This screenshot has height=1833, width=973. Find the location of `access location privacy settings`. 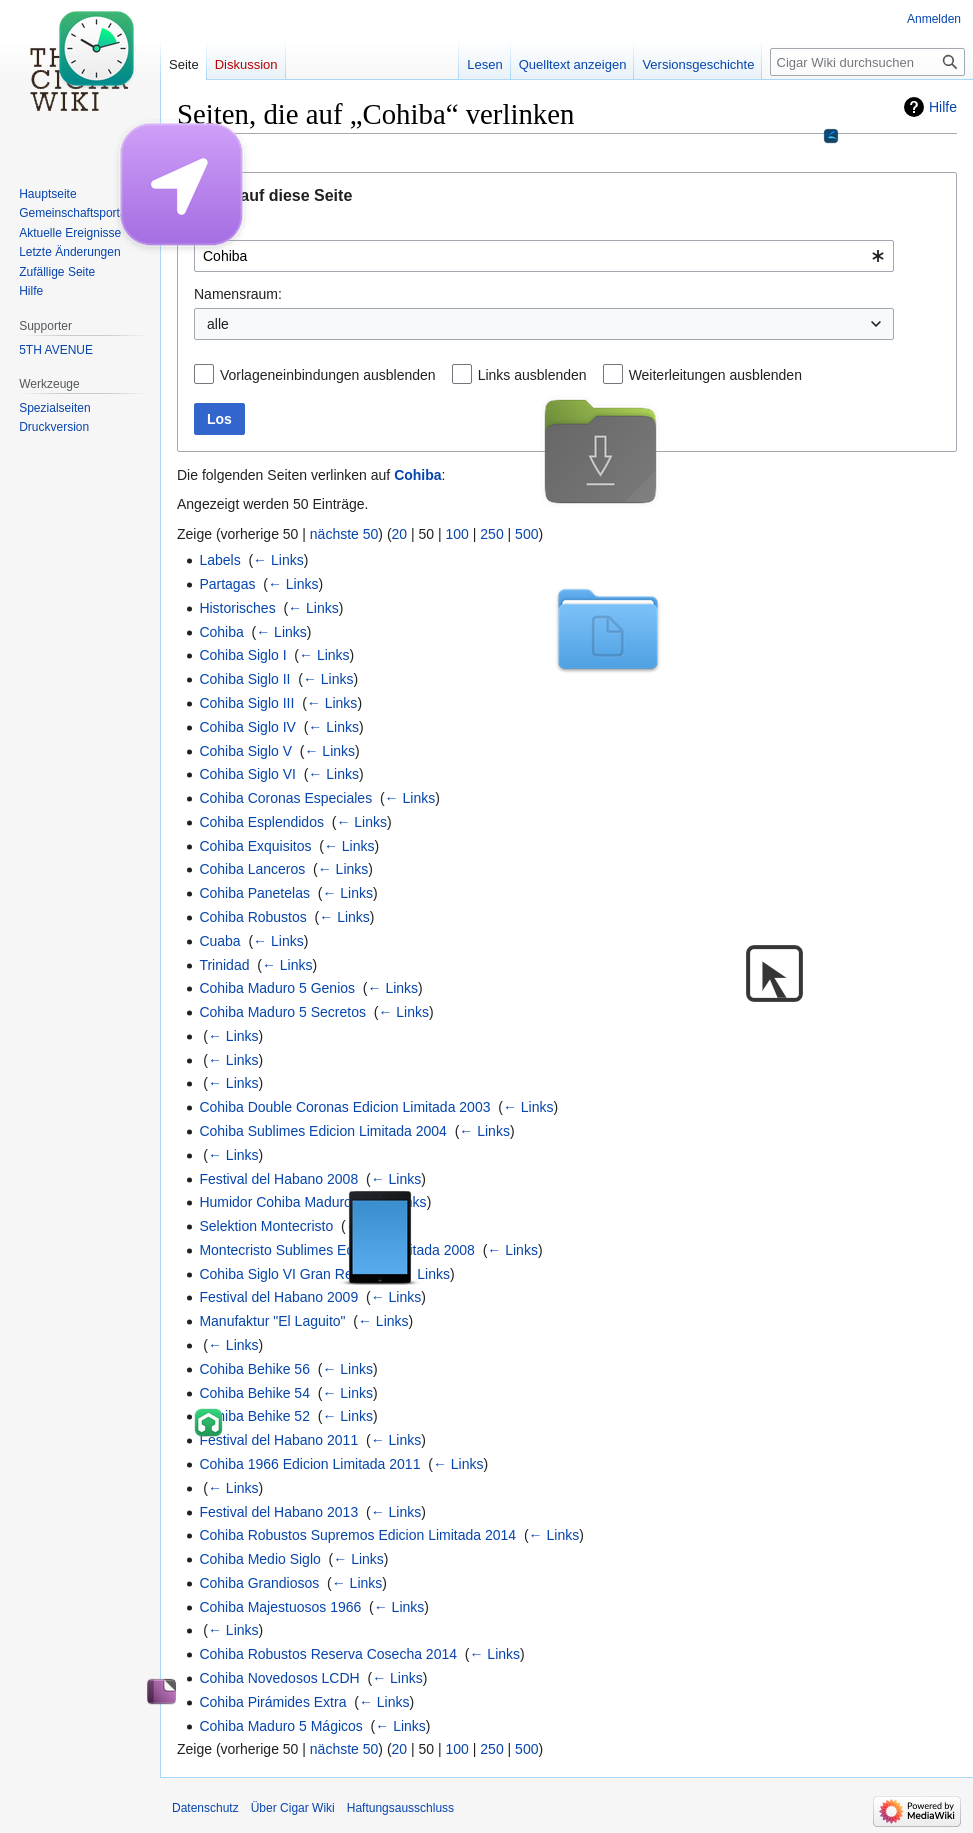

access location privacy settings is located at coordinates (181, 186).